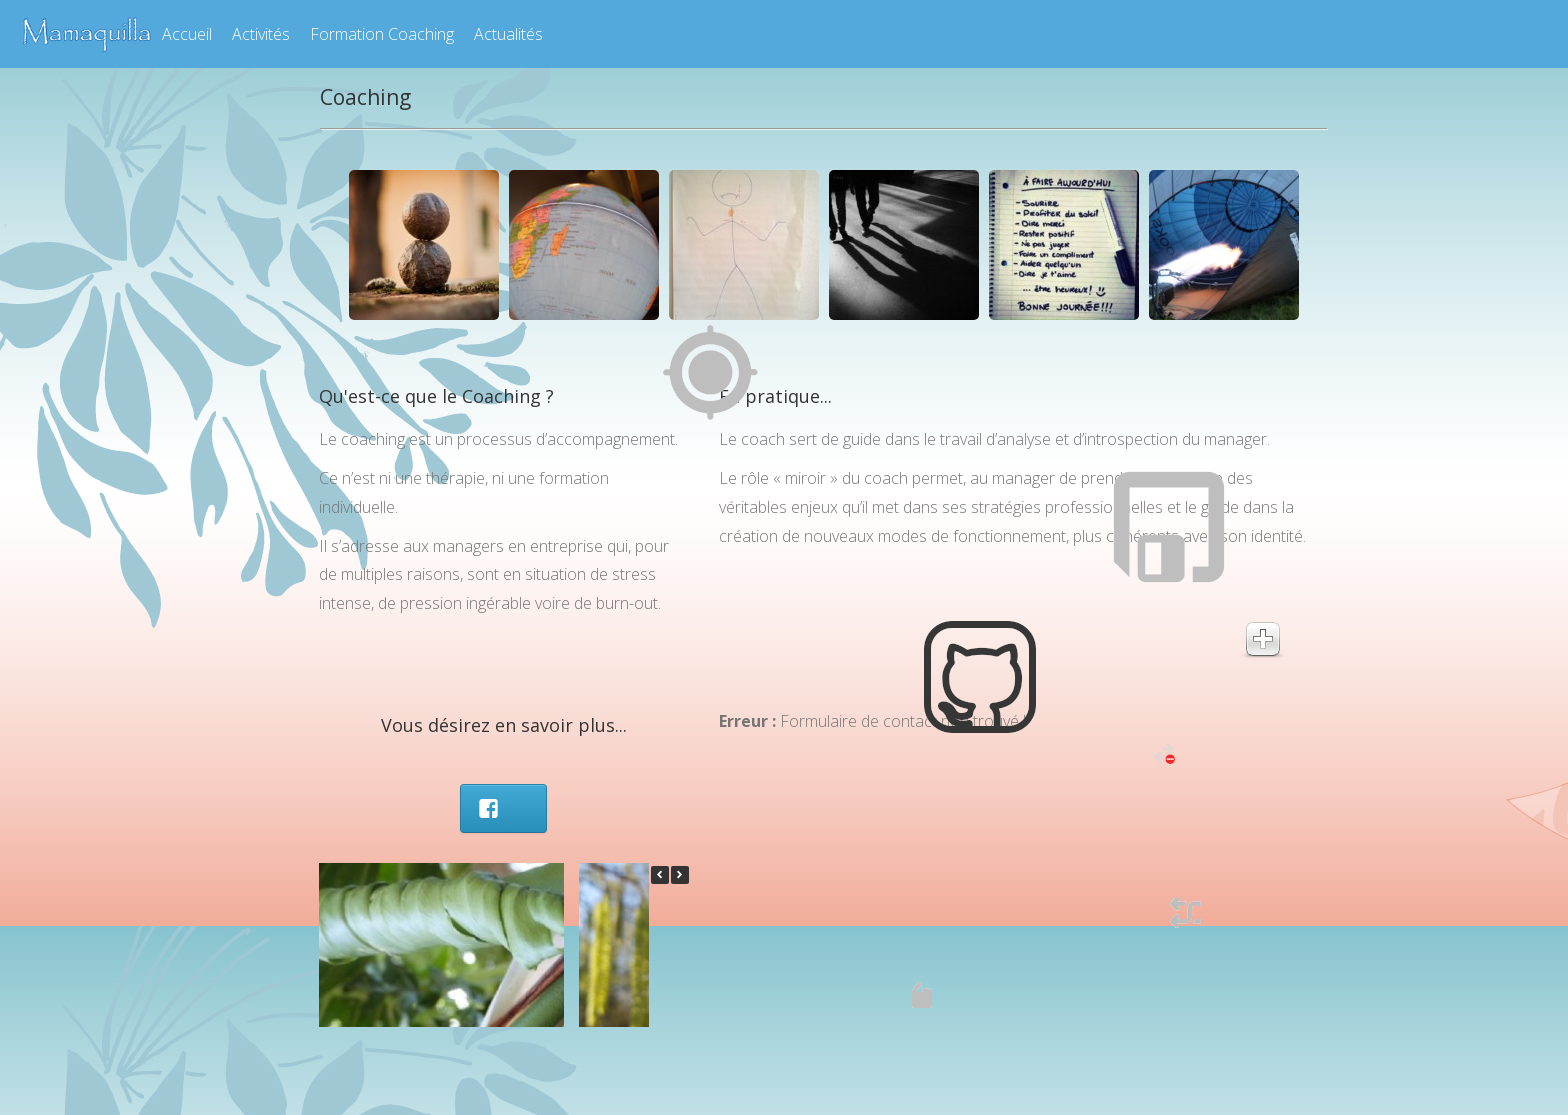 This screenshot has width=1568, height=1115. Describe the element at coordinates (1263, 638) in the screenshot. I see `zoom in to enlarge content` at that location.